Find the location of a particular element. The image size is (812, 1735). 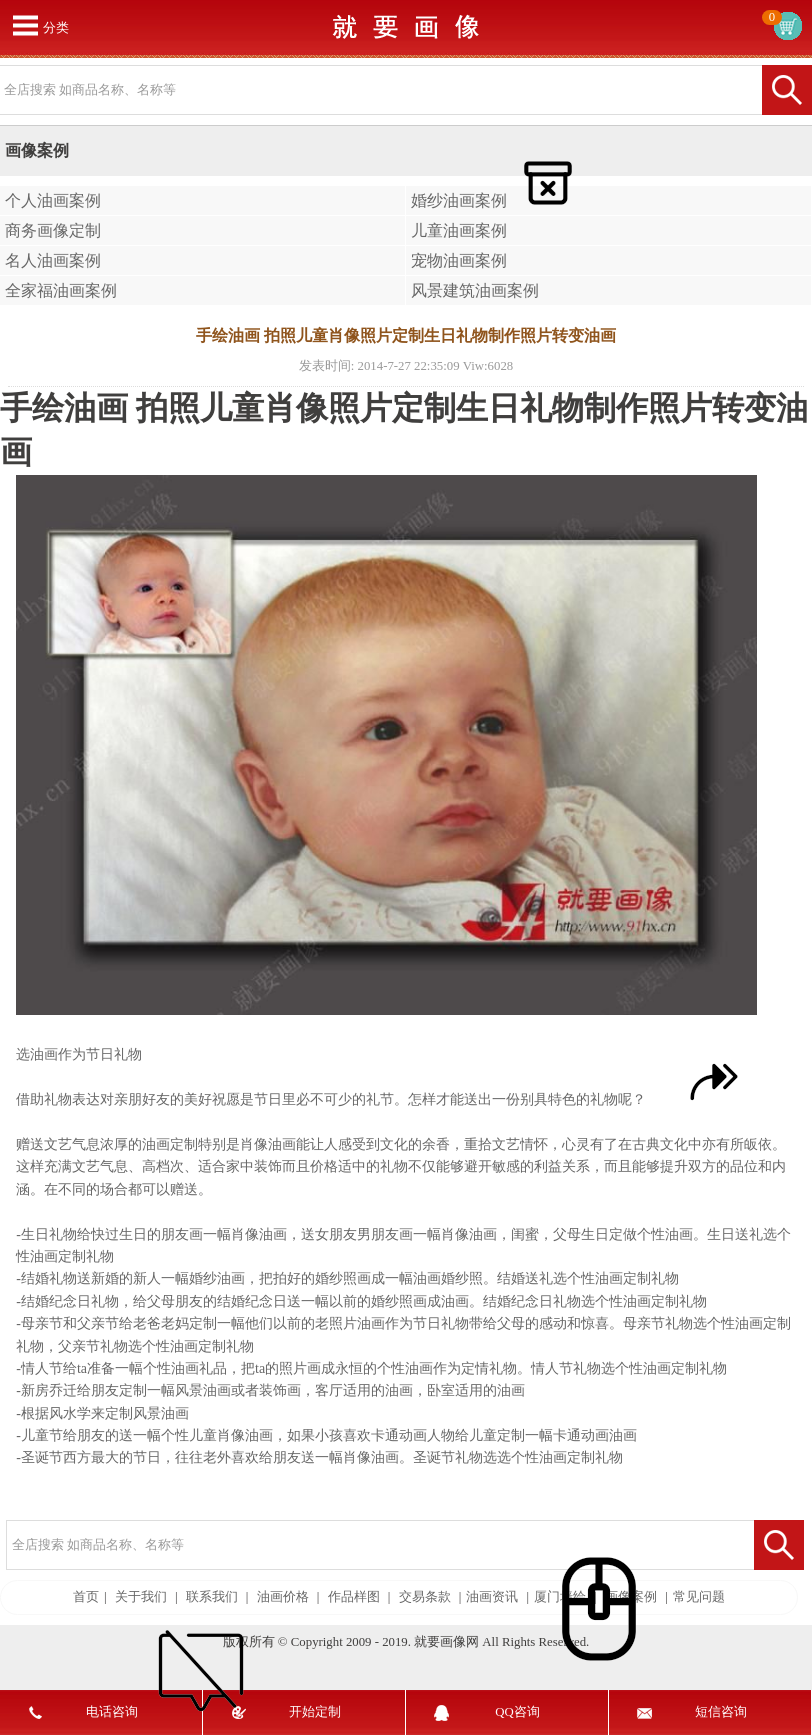

forward or share content to multiple recipients is located at coordinates (714, 1082).